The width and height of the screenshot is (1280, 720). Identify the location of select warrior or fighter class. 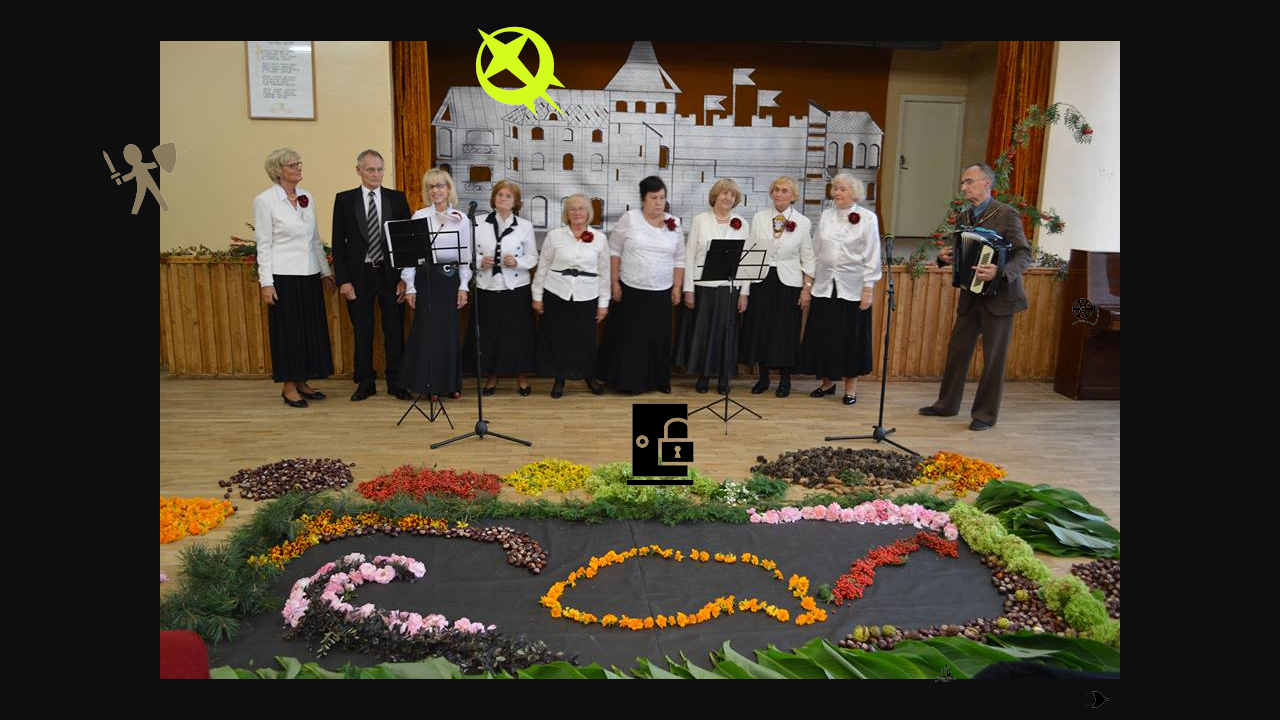
(141, 177).